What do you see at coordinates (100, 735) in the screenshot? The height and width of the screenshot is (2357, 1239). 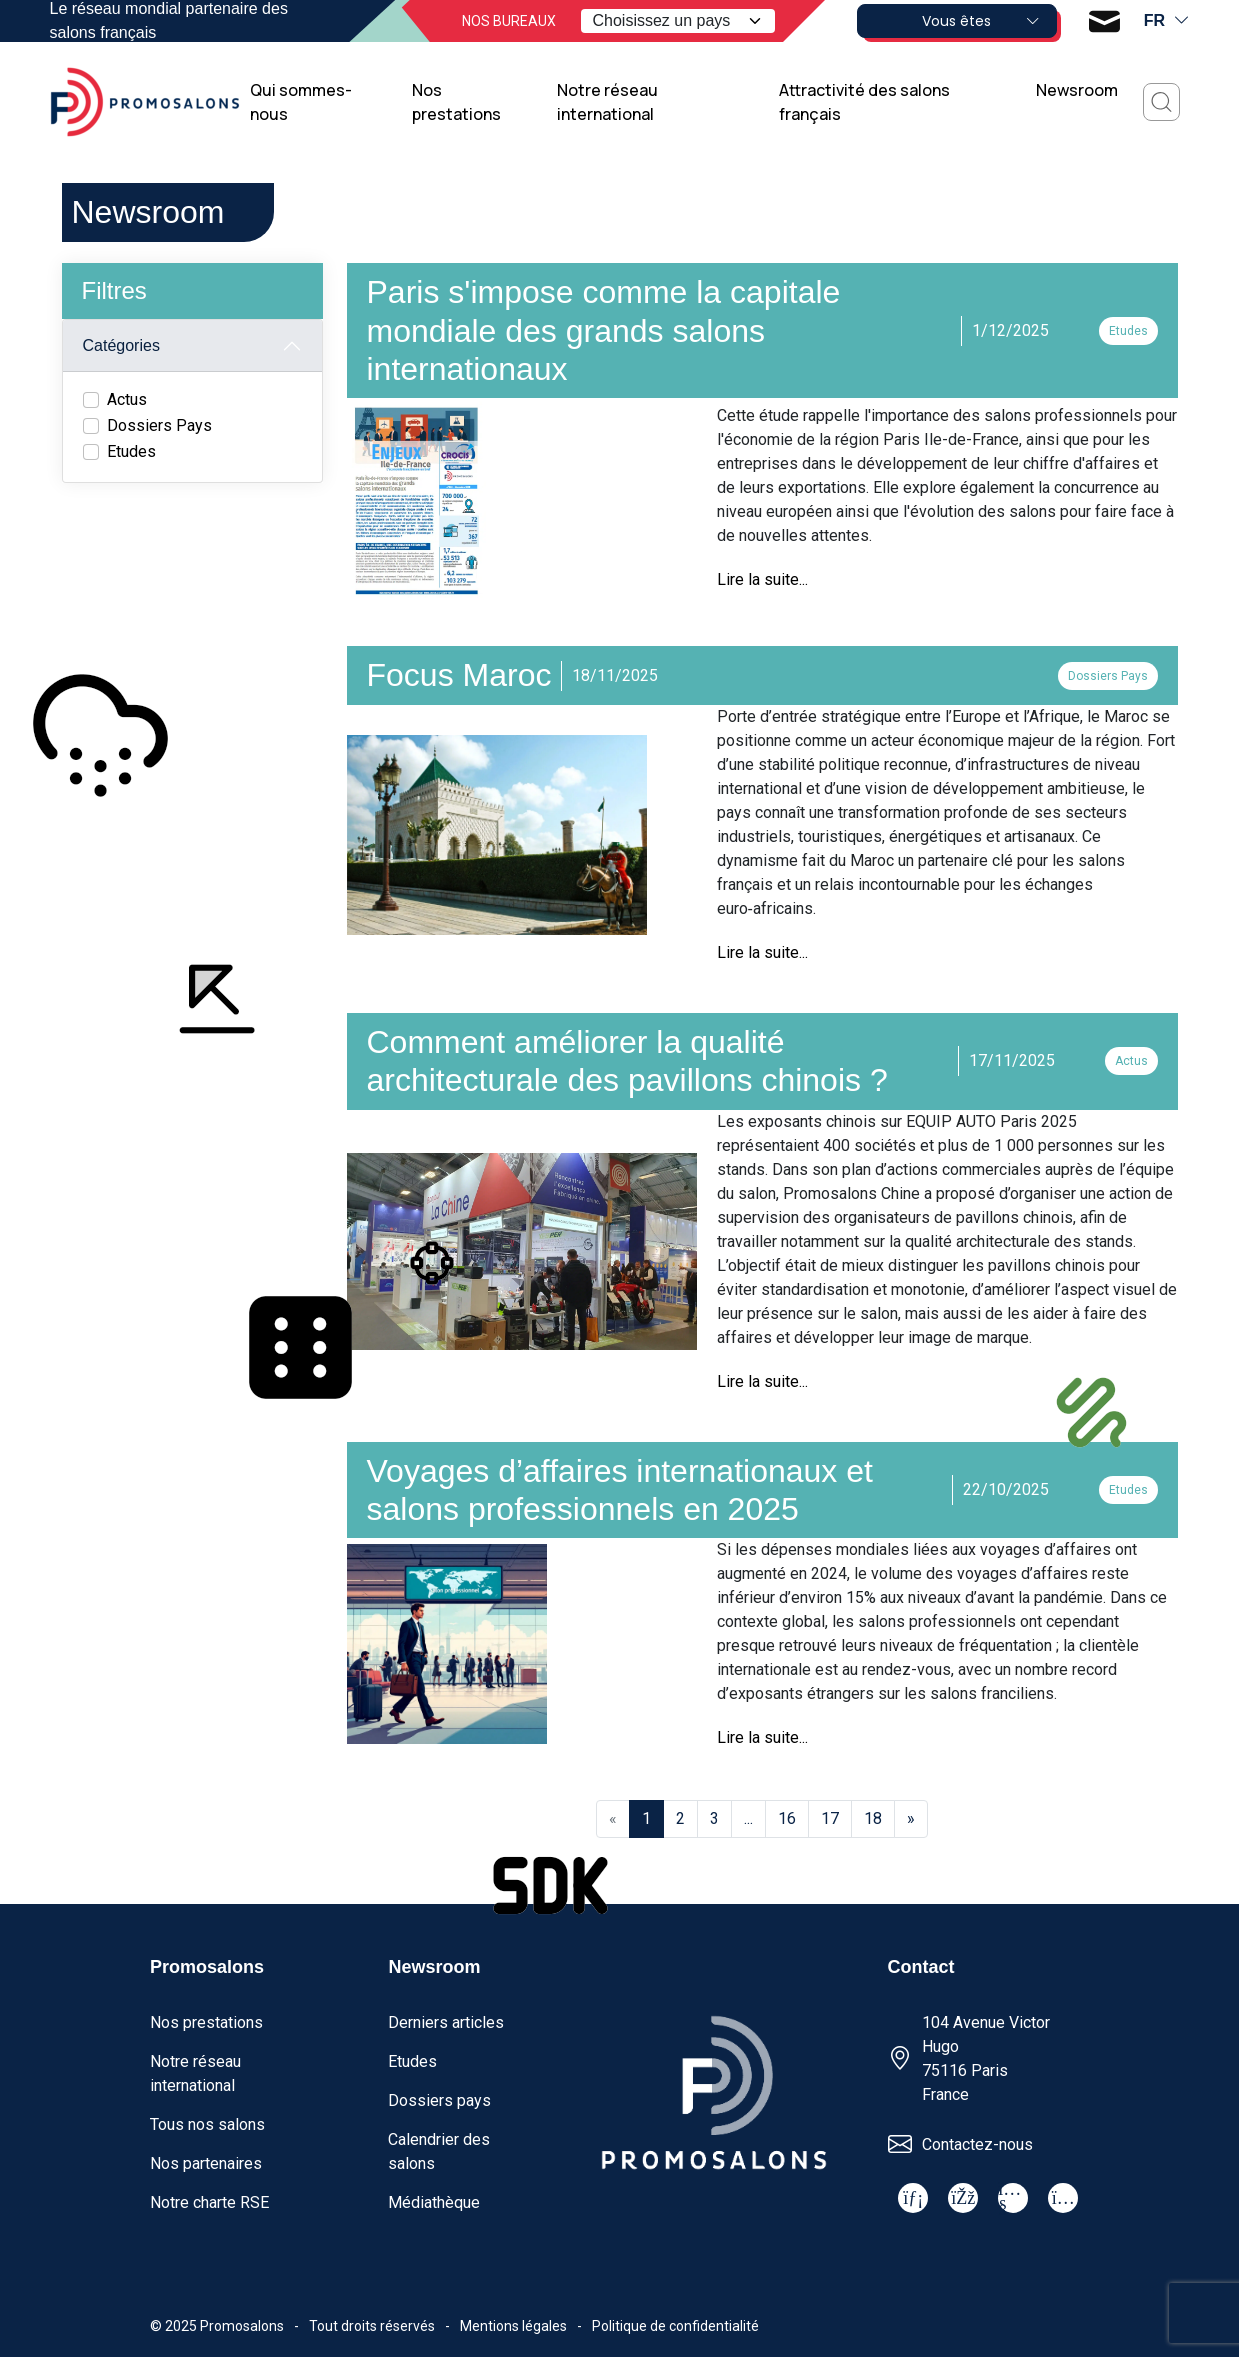 I see `indicates snowy weather conditions` at bounding box center [100, 735].